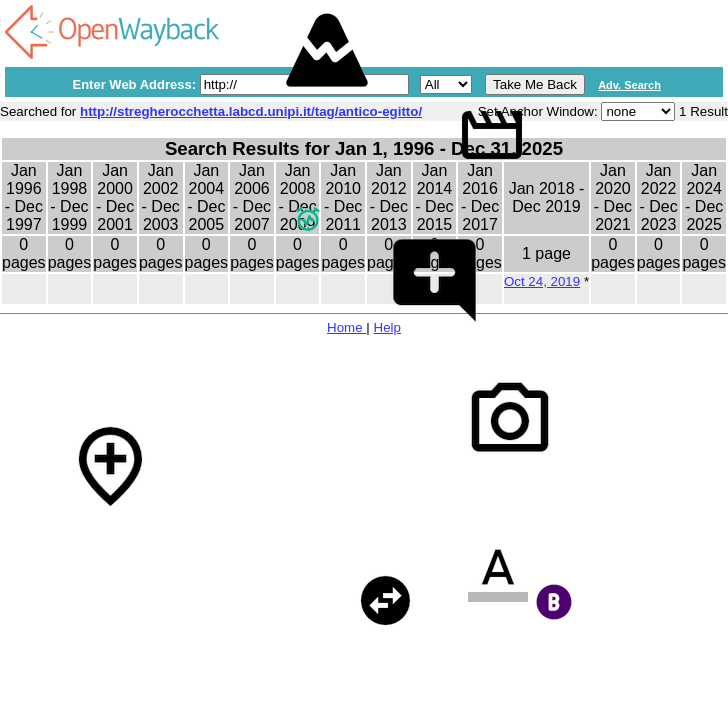 Image resolution: width=728 pixels, height=720 pixels. What do you see at coordinates (110, 466) in the screenshot?
I see `add a new location pin` at bounding box center [110, 466].